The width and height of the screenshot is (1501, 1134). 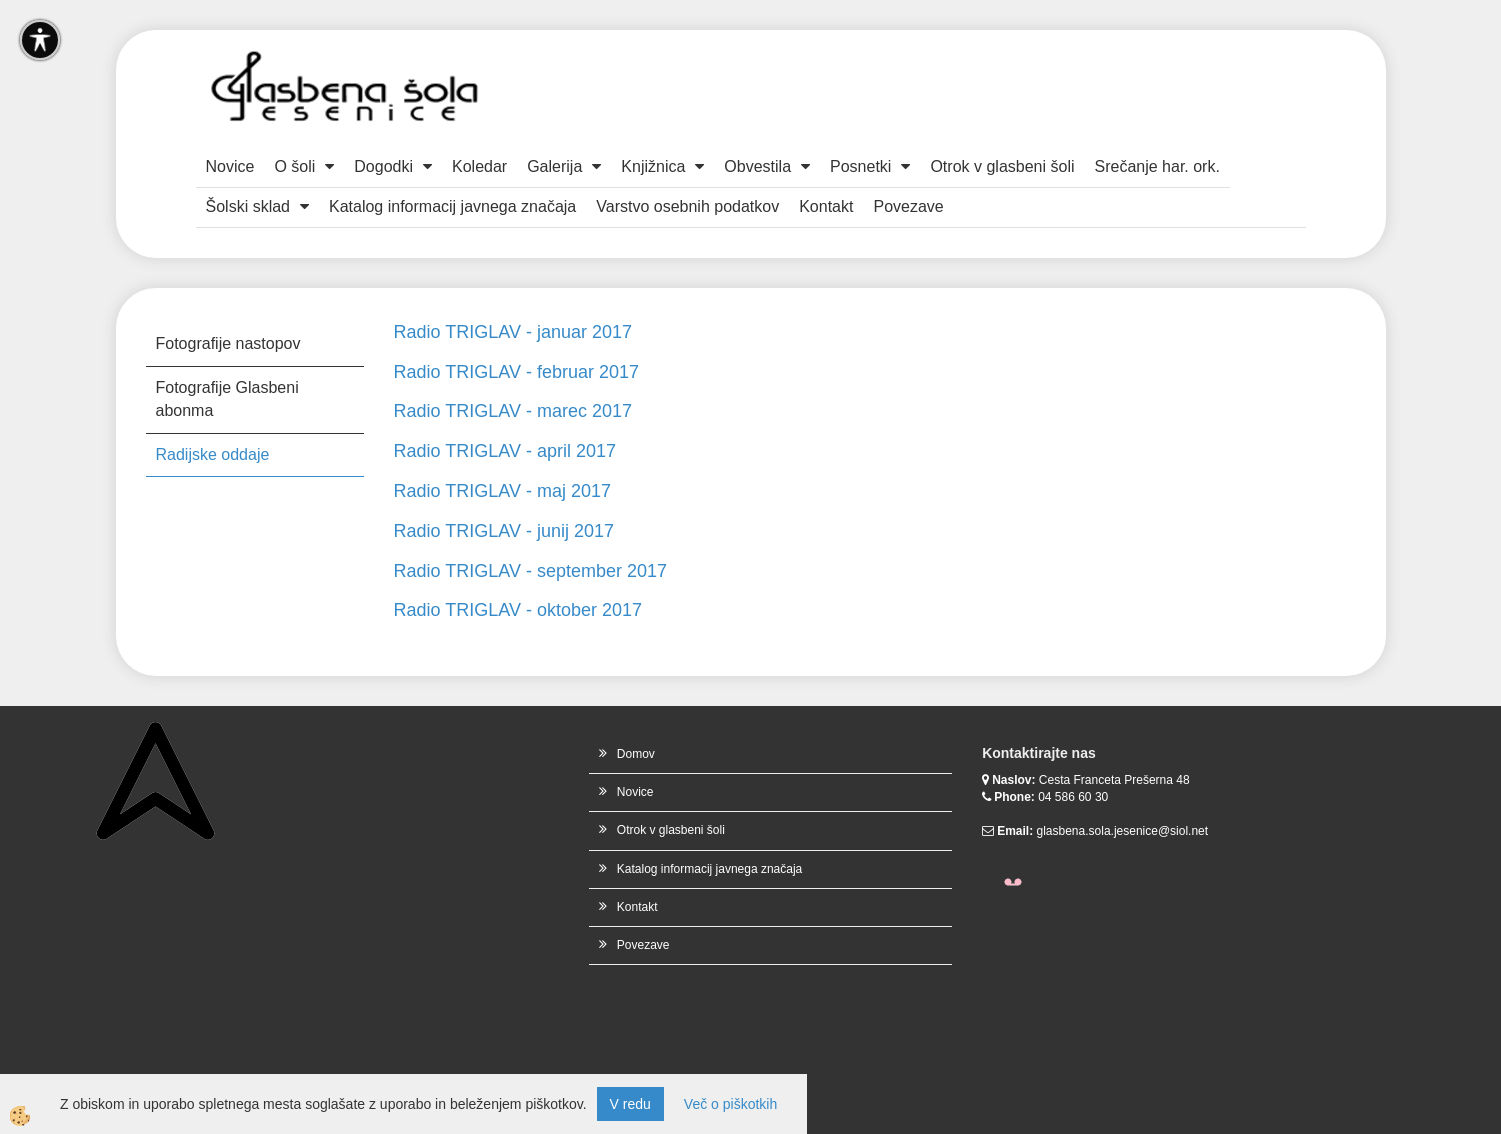 What do you see at coordinates (155, 787) in the screenshot?
I see `access navigation or directions` at bounding box center [155, 787].